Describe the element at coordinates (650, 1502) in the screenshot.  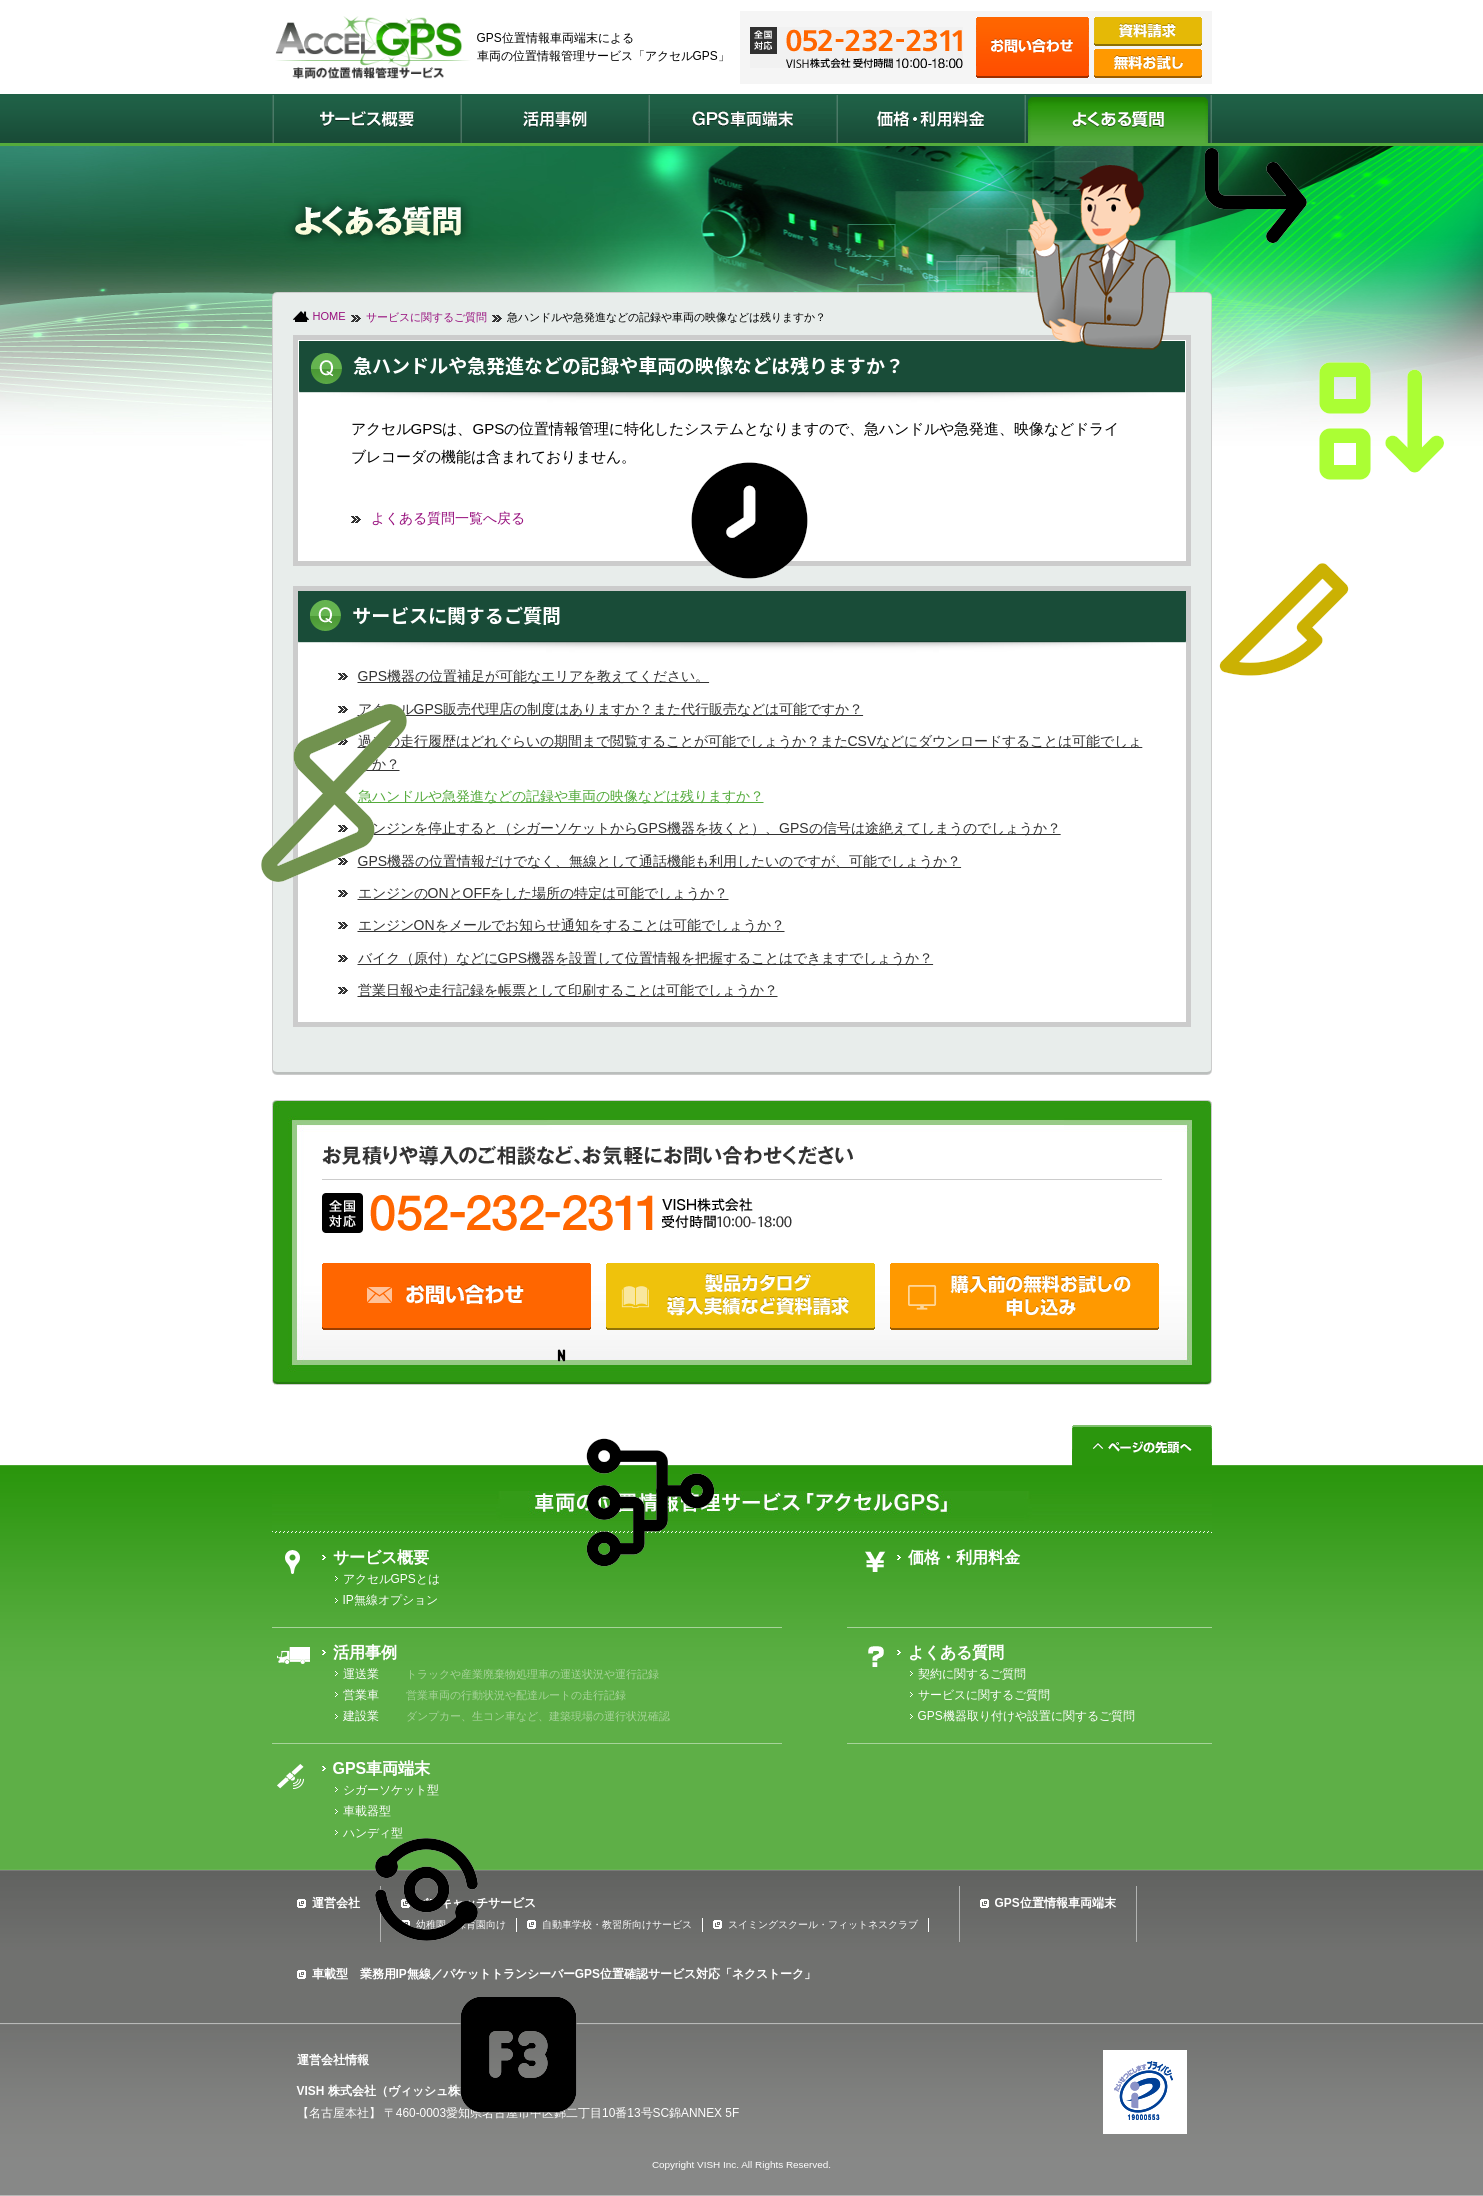
I see `view tournament bracket` at that location.